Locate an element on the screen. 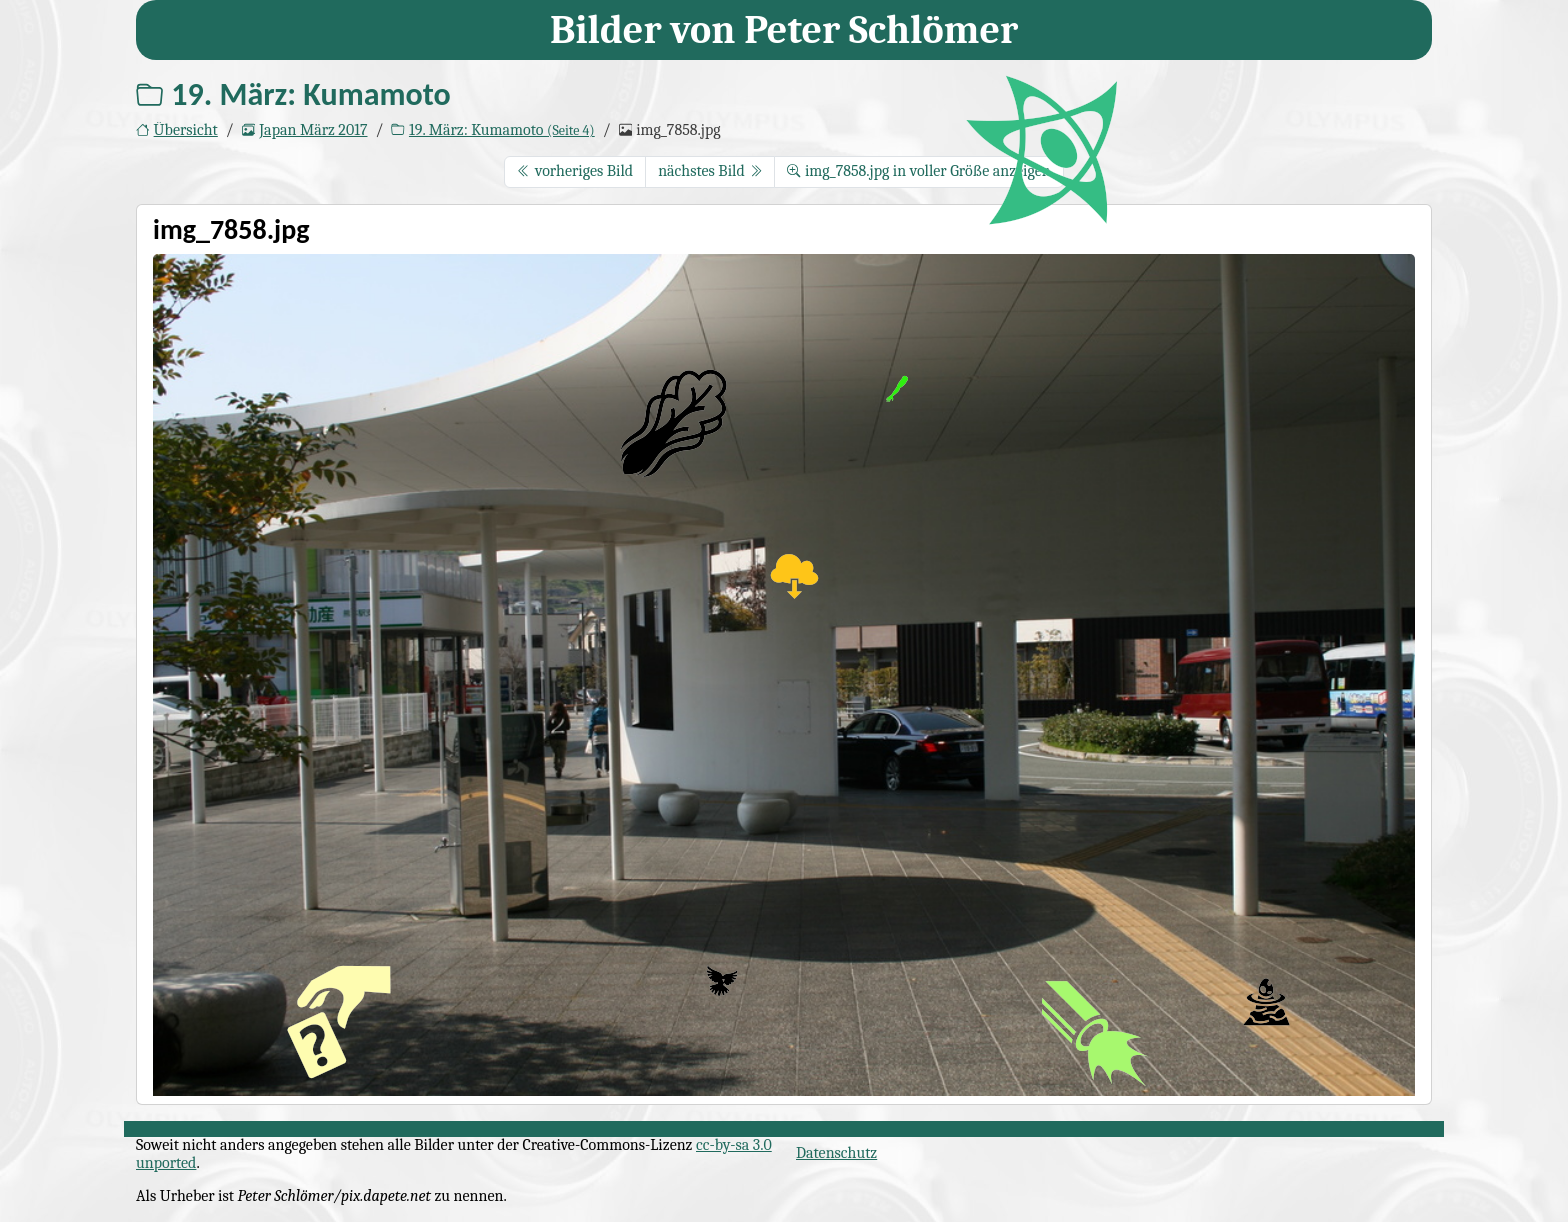  select bok choy as an ingredient is located at coordinates (673, 423).